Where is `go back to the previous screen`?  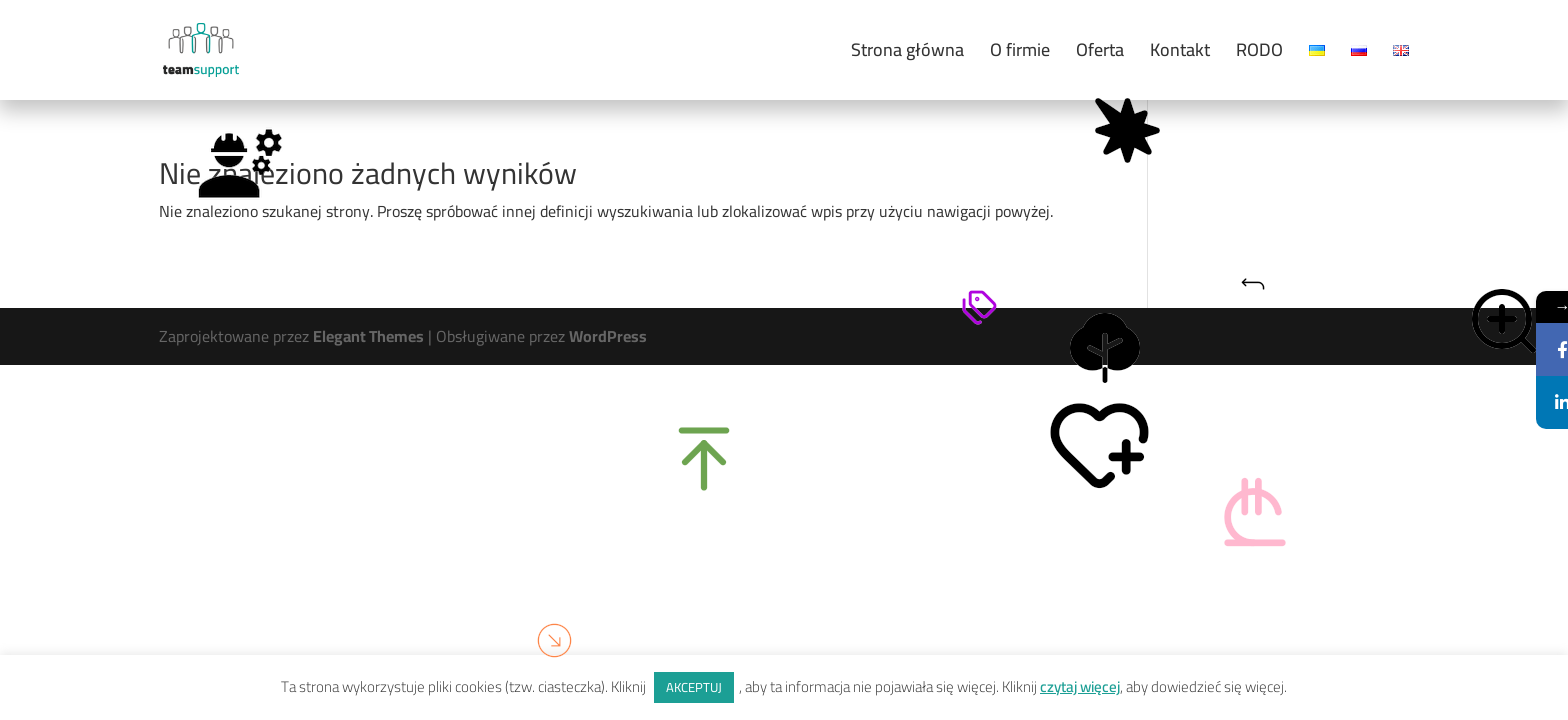
go back to the previous screen is located at coordinates (1253, 284).